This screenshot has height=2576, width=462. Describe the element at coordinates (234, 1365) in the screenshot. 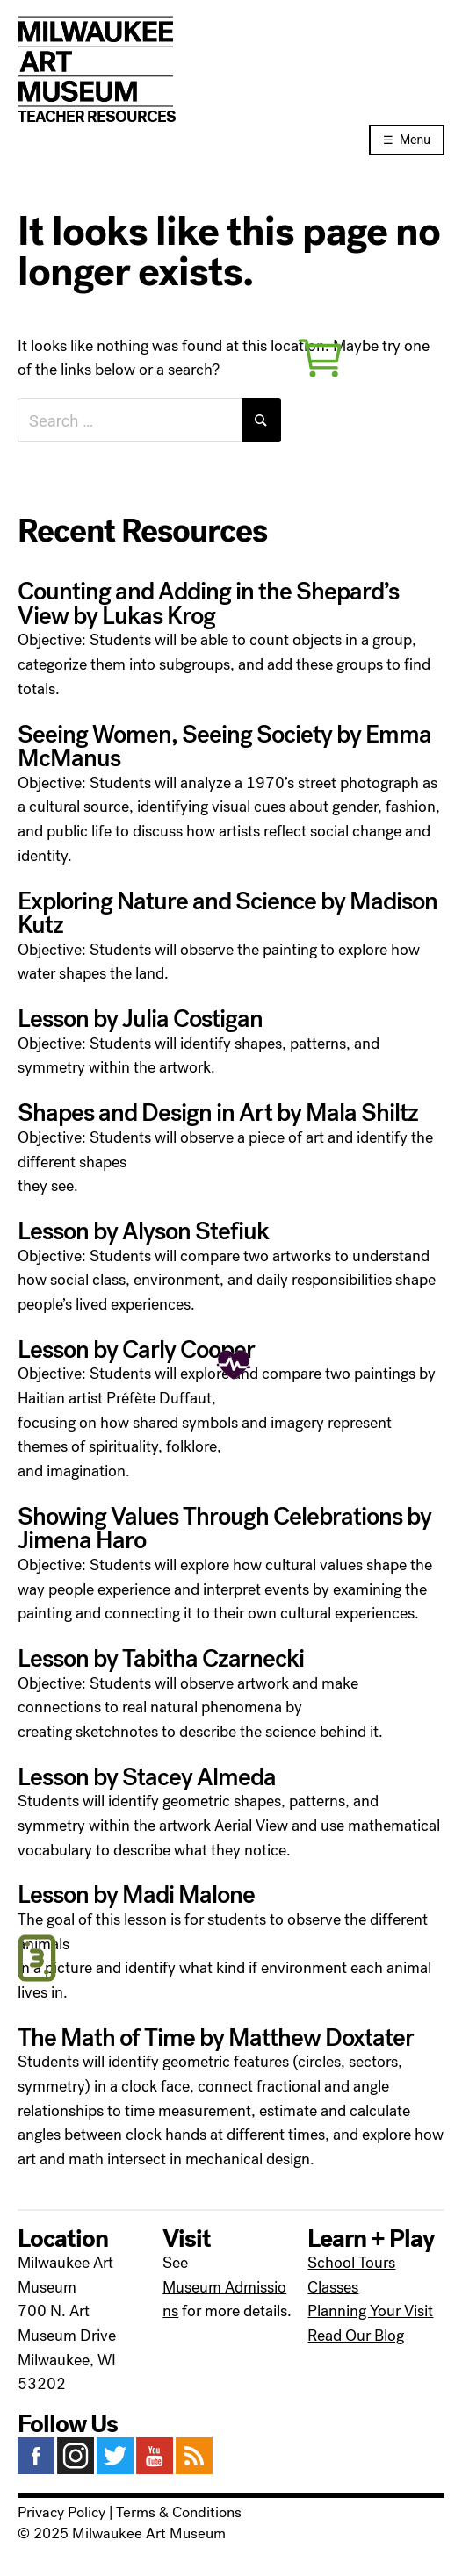

I see `view fitness or health tracking data` at that location.